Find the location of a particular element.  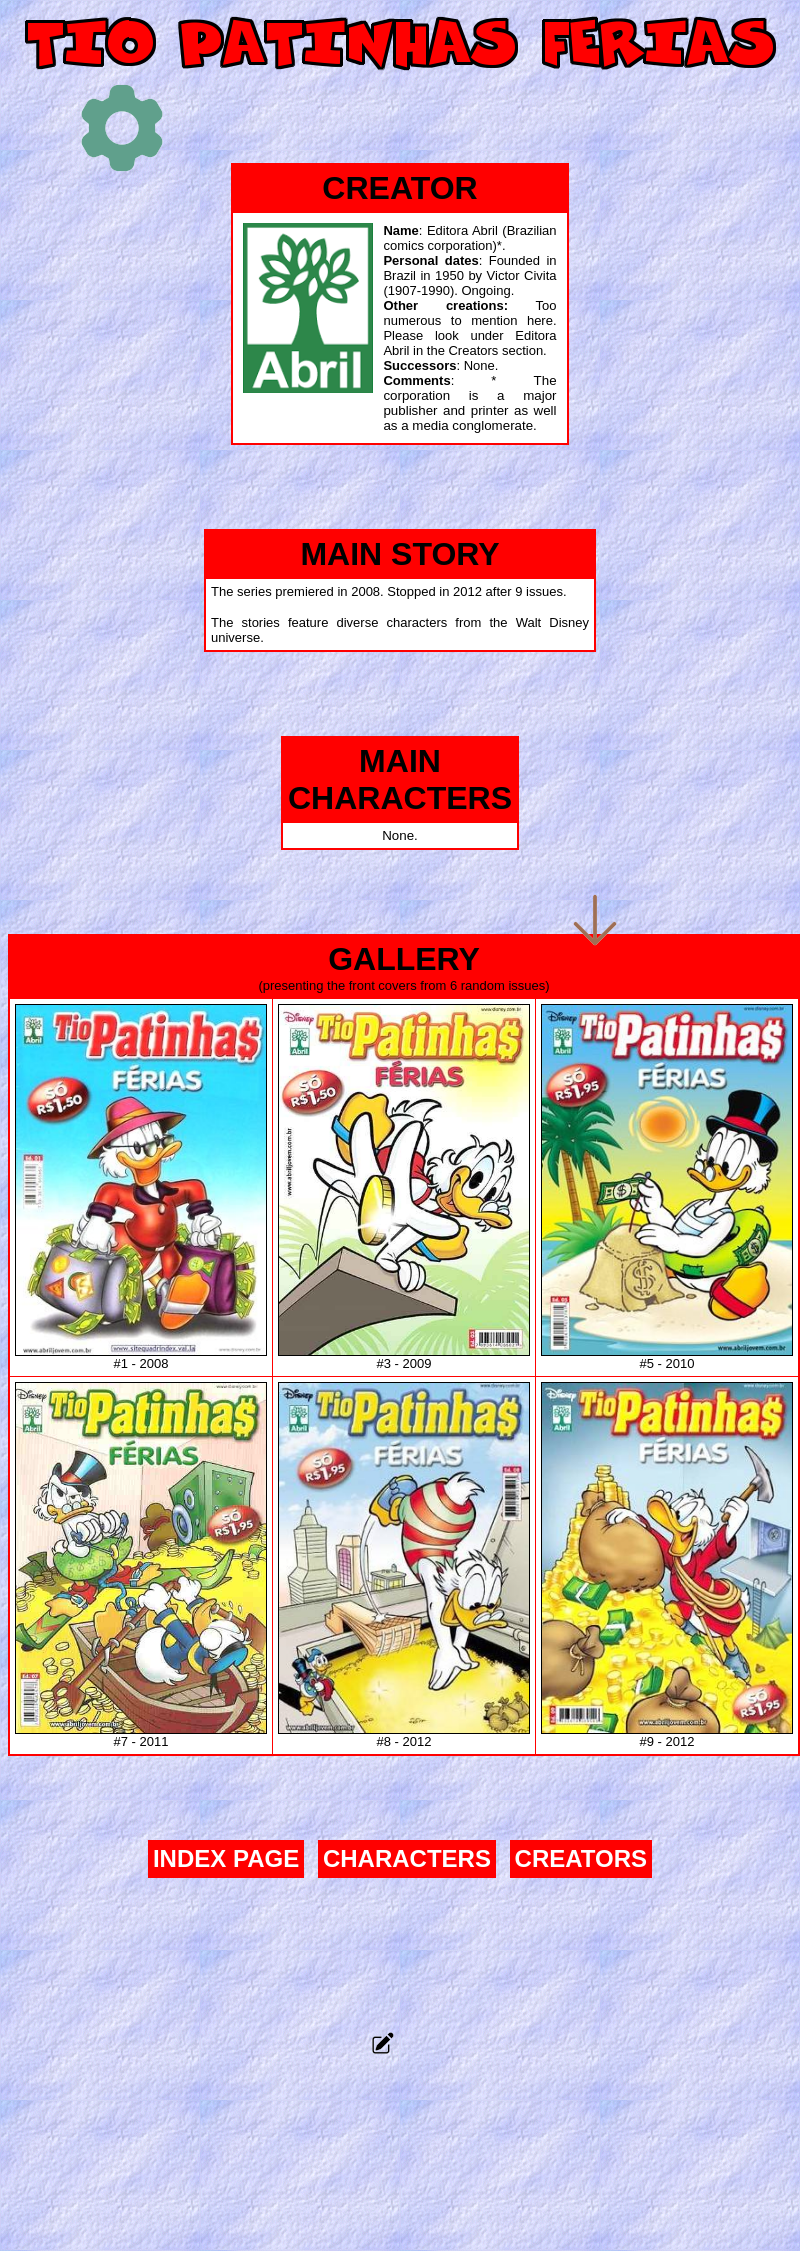

edit or compose a new document is located at coordinates (382, 2043).